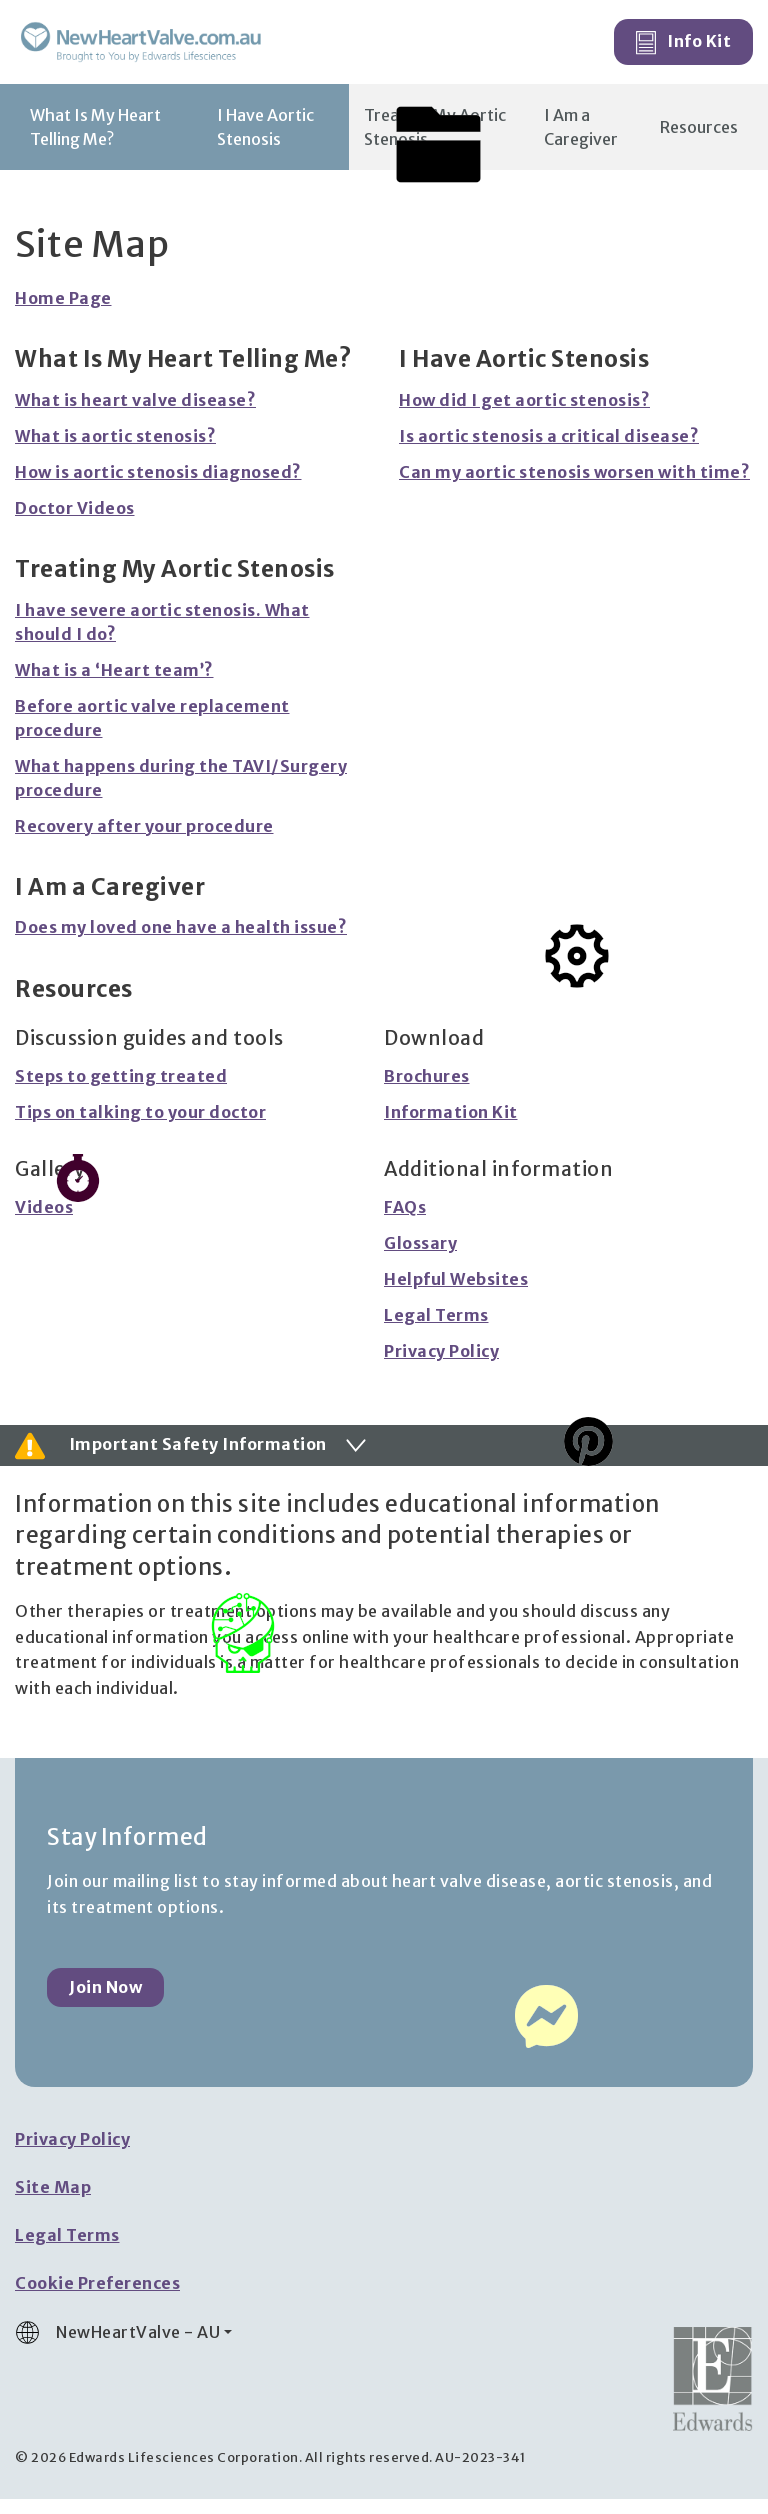  I want to click on open folder to view files, so click(438, 144).